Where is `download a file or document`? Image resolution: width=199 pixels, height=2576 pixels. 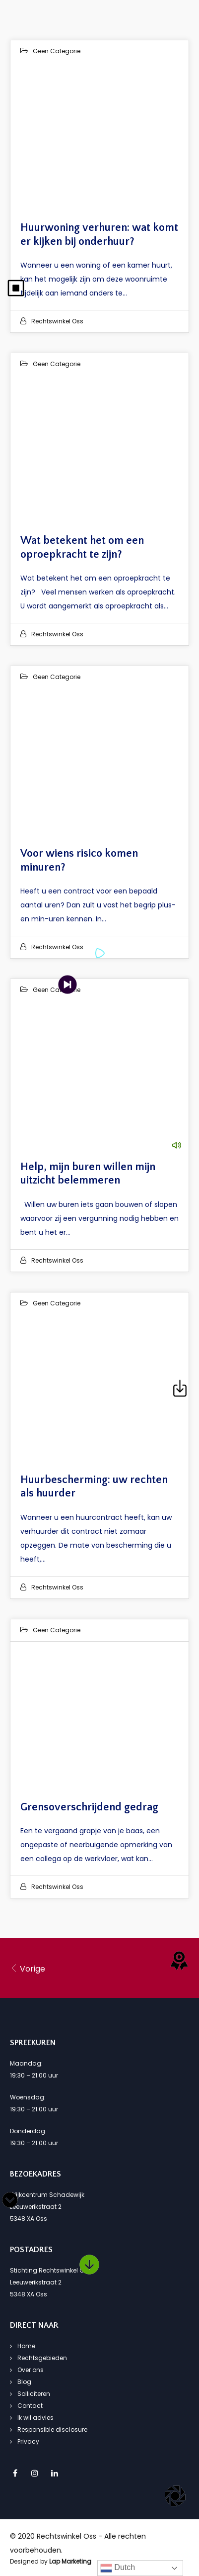 download a file or document is located at coordinates (180, 1388).